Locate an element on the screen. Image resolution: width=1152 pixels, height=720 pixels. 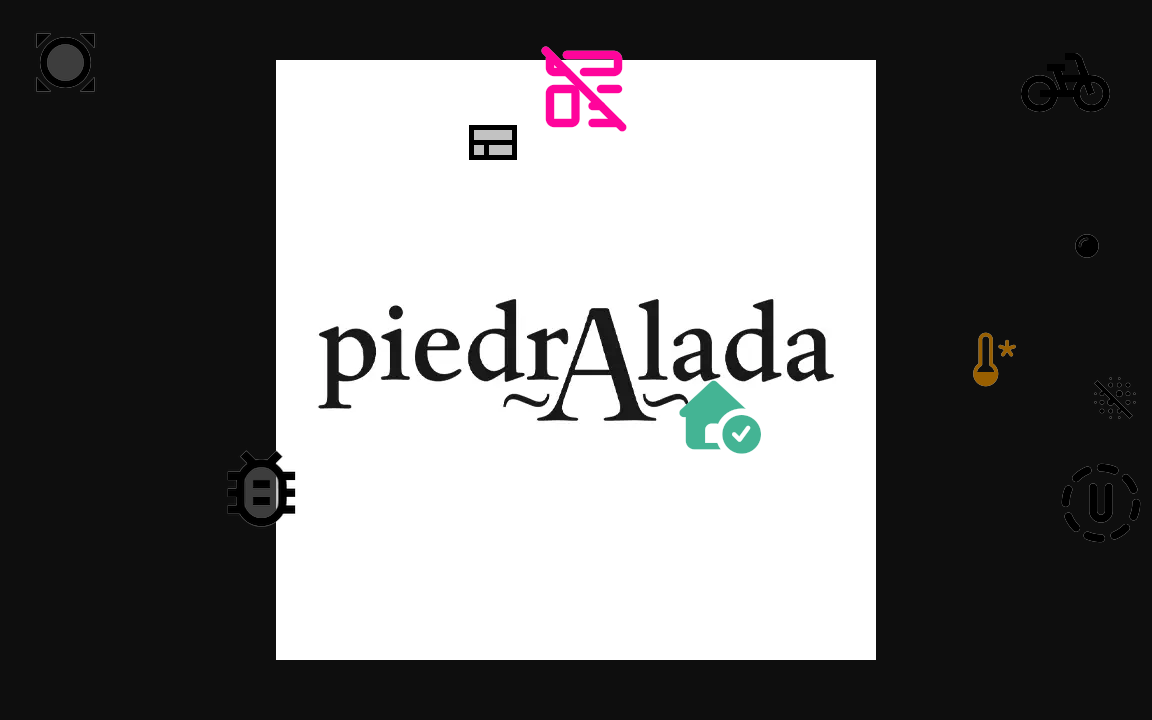
expand all items or content is located at coordinates (65, 62).